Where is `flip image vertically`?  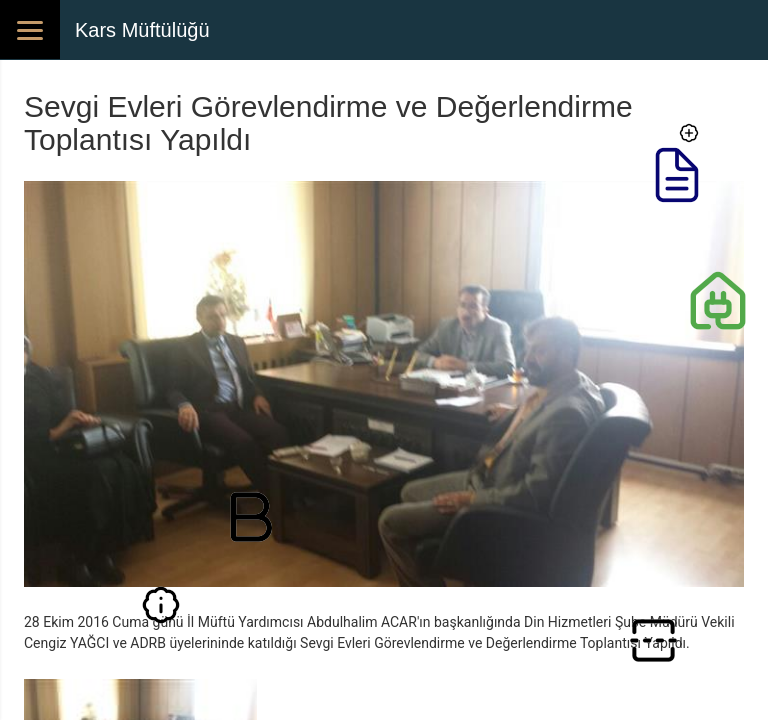 flip image vertically is located at coordinates (653, 640).